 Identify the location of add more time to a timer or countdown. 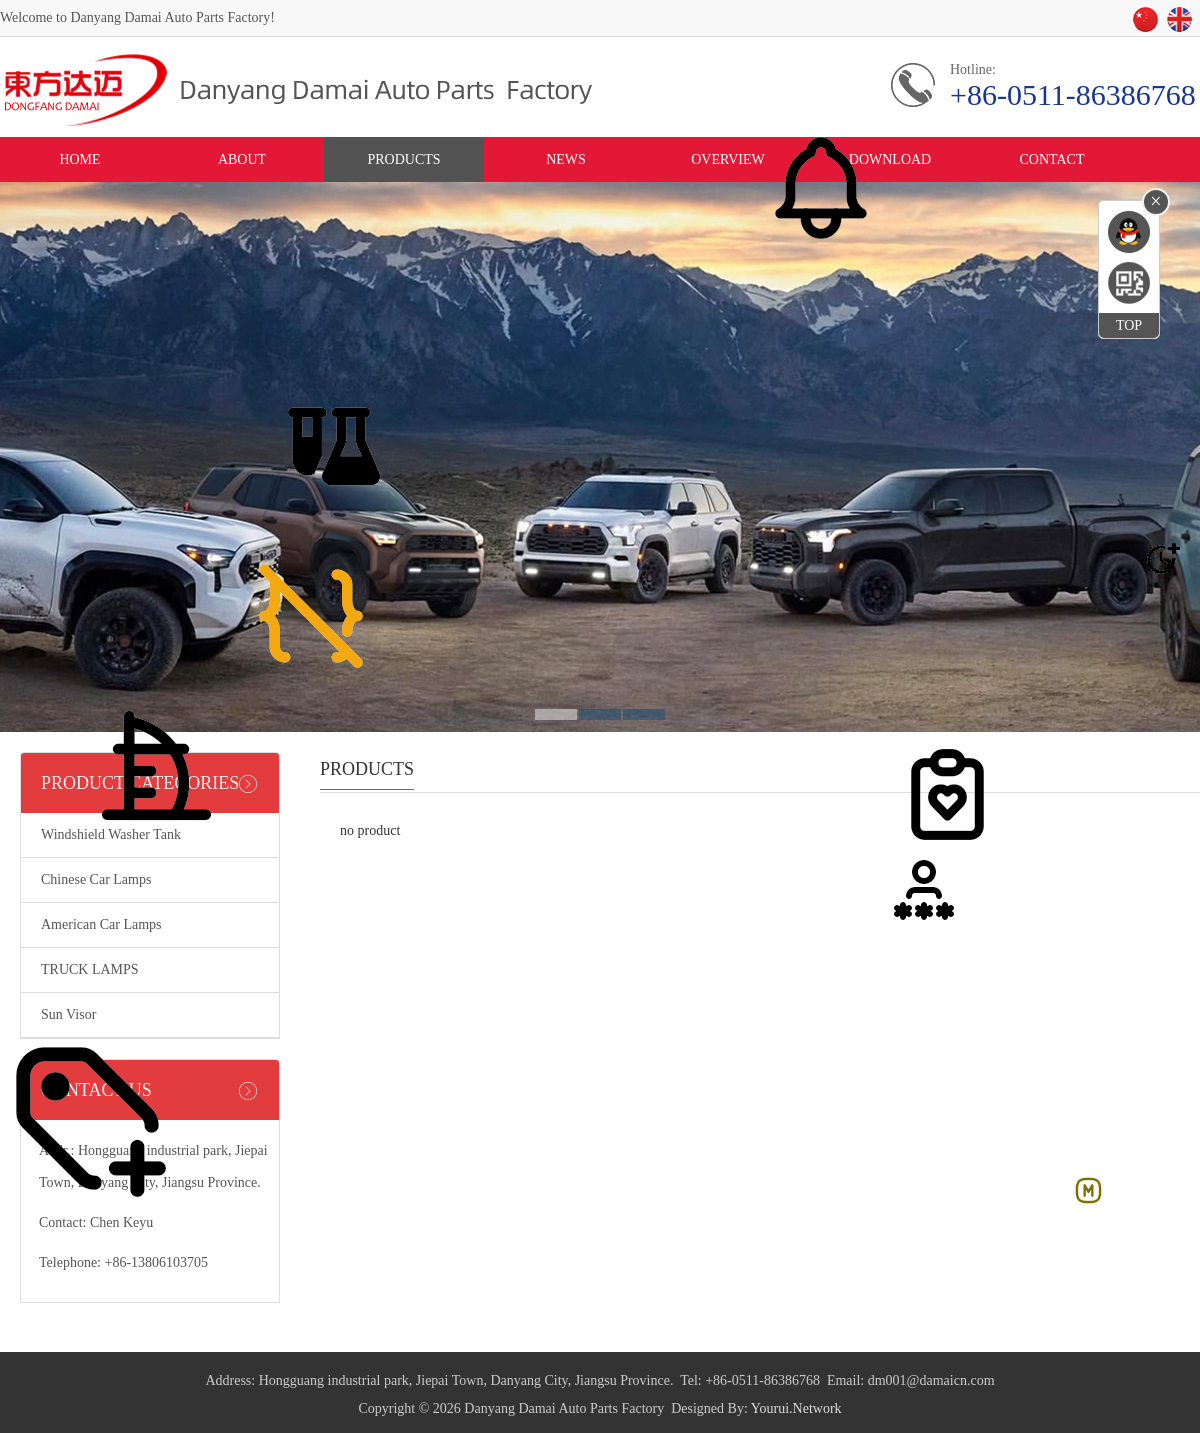
(1163, 558).